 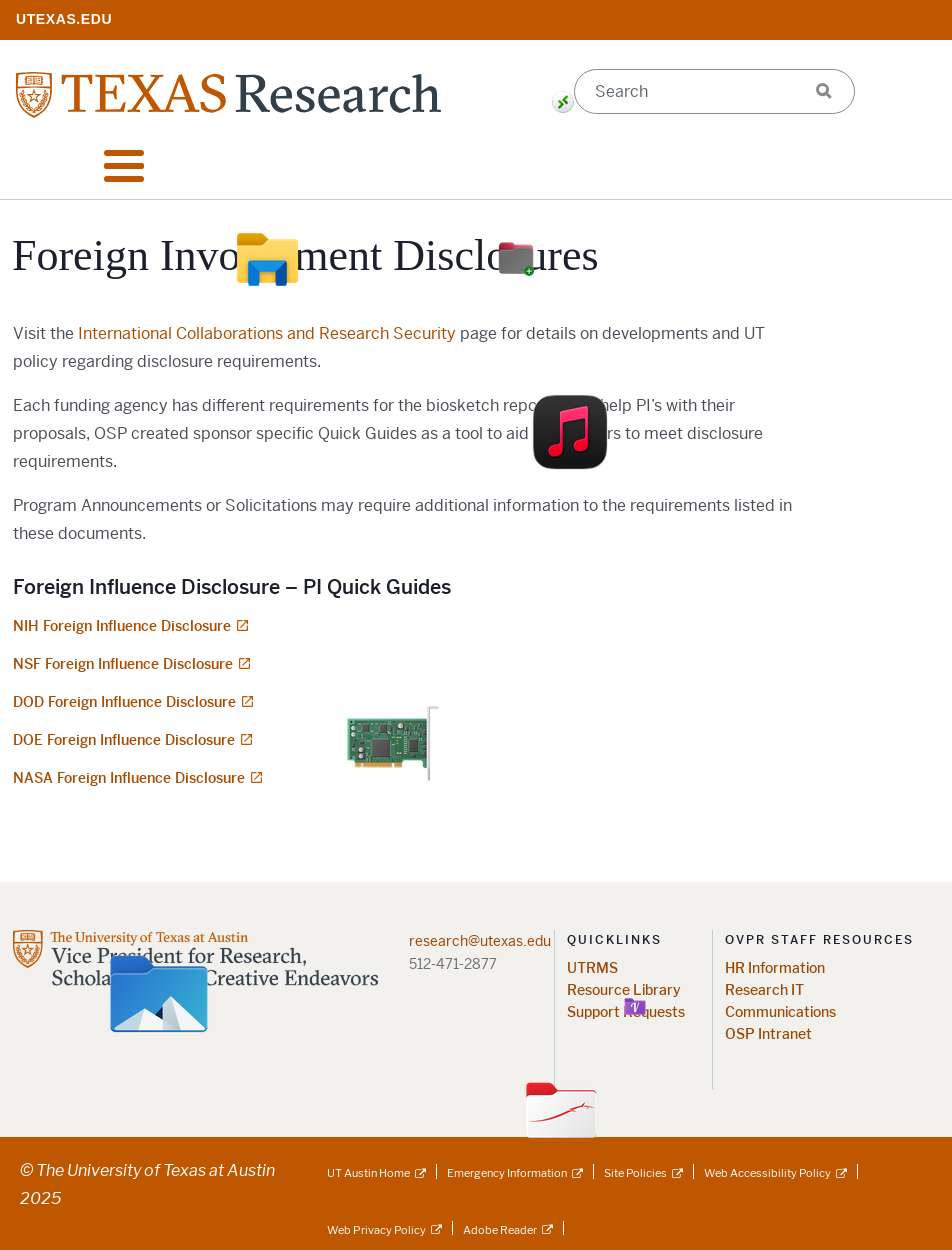 What do you see at coordinates (570, 432) in the screenshot?
I see `open the Apple Music app` at bounding box center [570, 432].